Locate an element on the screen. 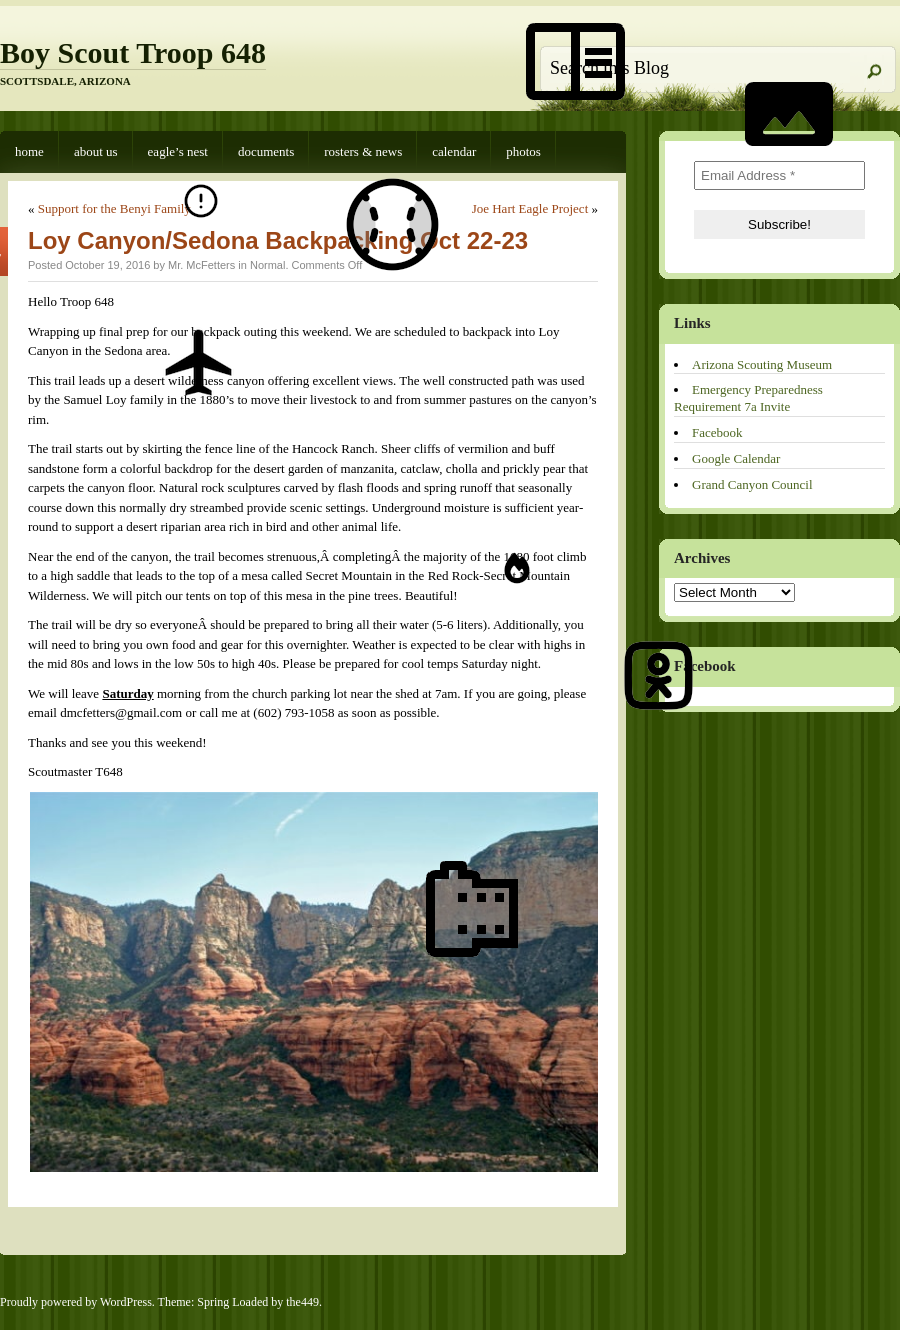 Image resolution: width=900 pixels, height=1330 pixels. access photos from camera roll is located at coordinates (472, 911).